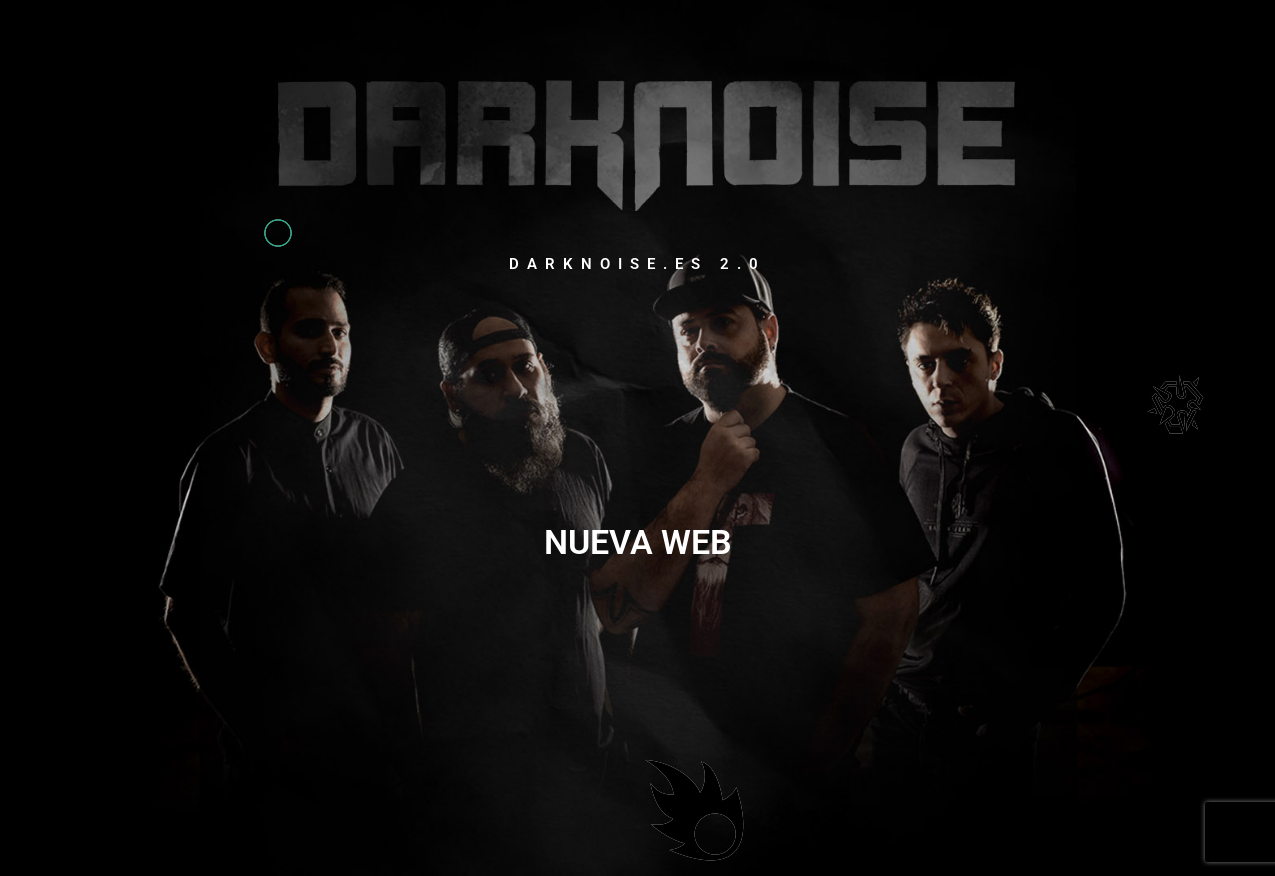  What do you see at coordinates (691, 807) in the screenshot?
I see `indicates a burning or fire effect status` at bounding box center [691, 807].